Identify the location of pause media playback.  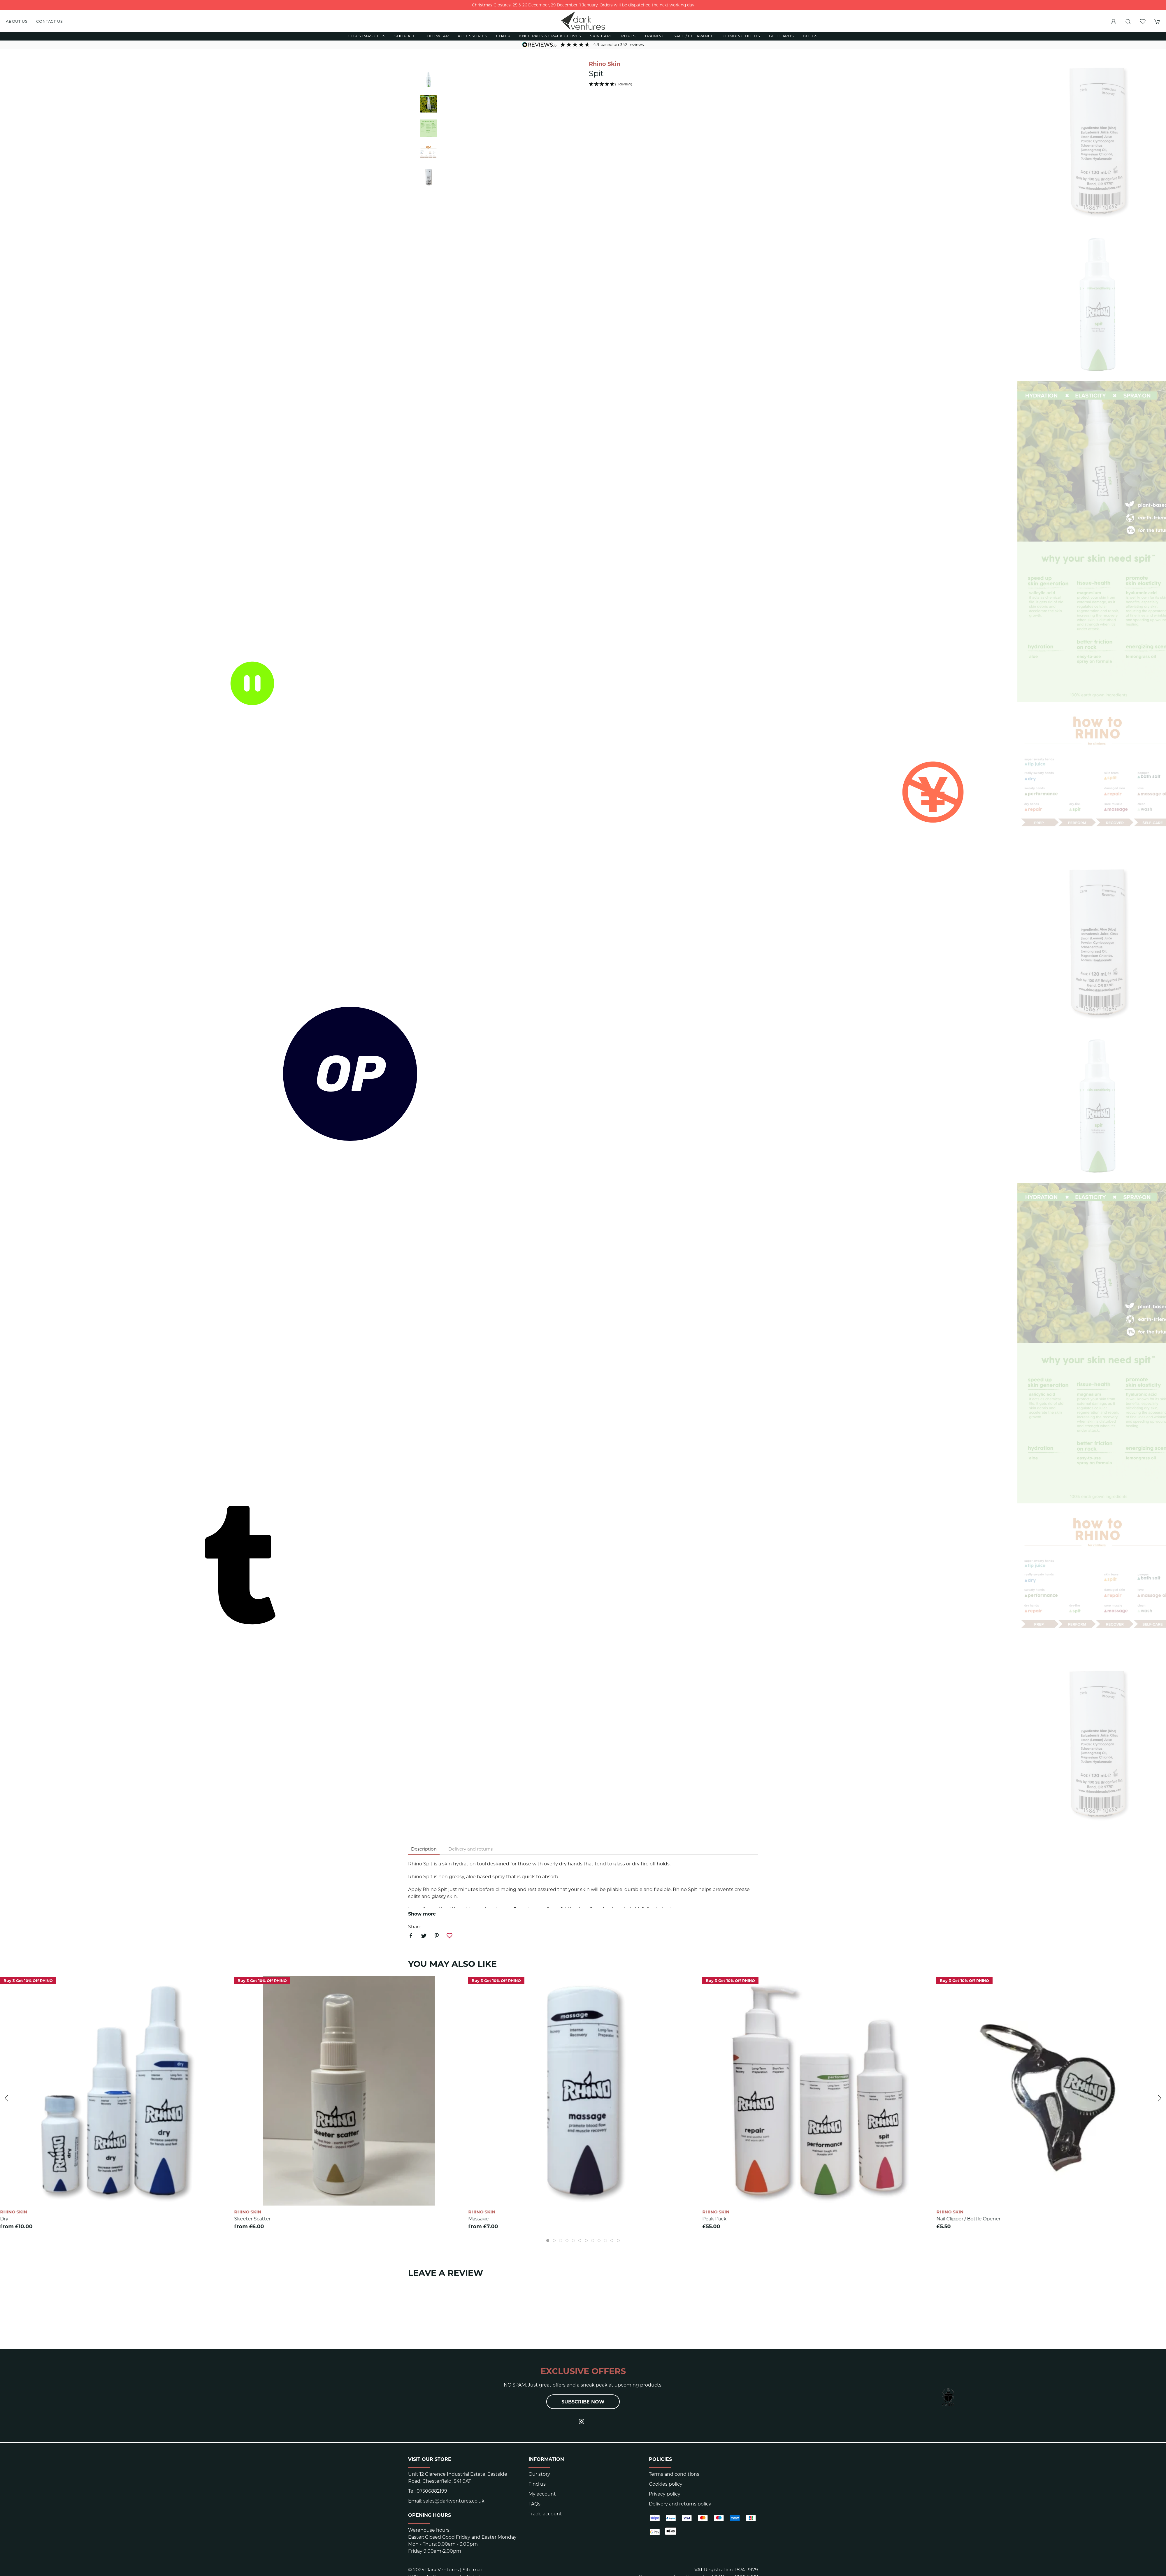
(252, 683).